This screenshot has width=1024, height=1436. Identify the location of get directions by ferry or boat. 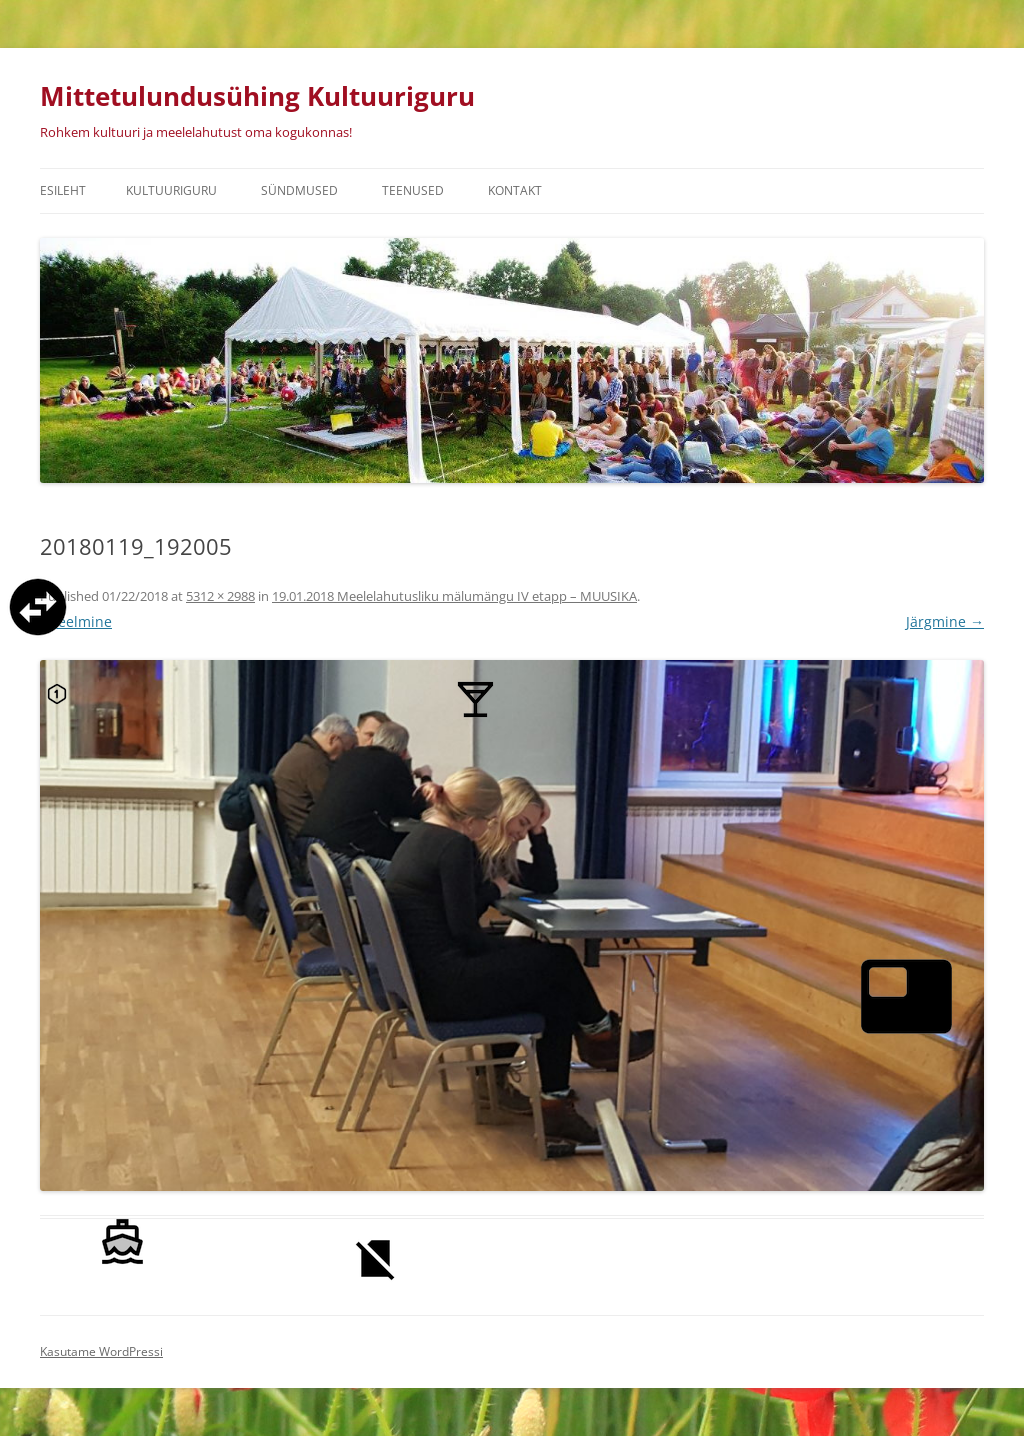
(122, 1241).